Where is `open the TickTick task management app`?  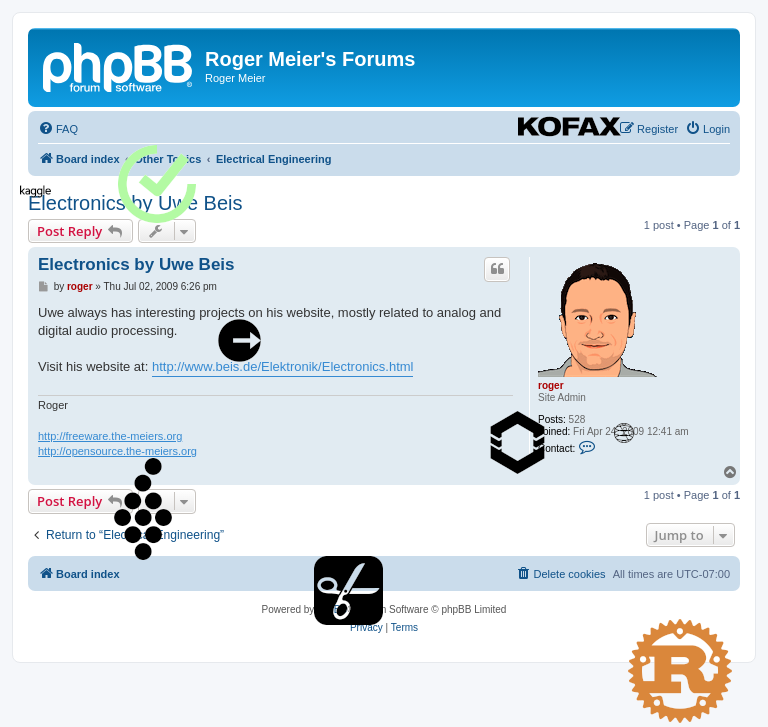
open the TickTick task management app is located at coordinates (157, 184).